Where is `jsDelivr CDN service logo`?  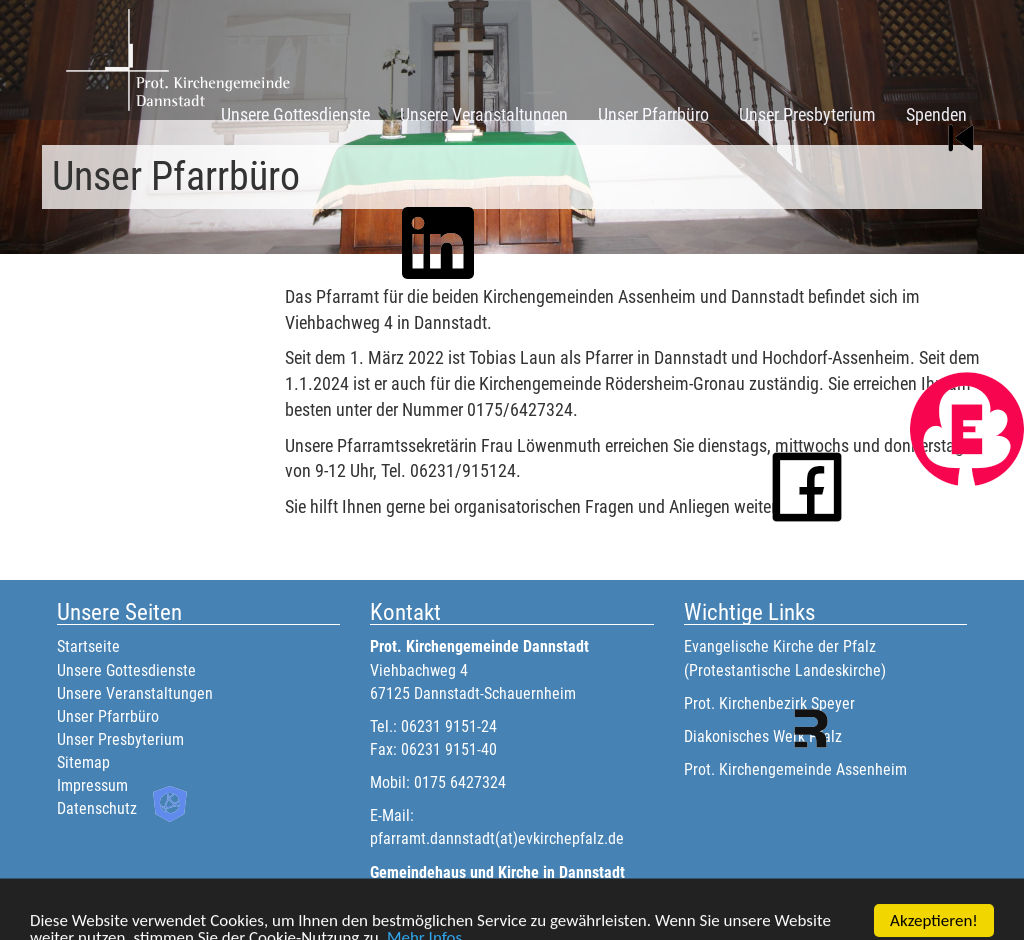
jsDelivr CDN service logo is located at coordinates (170, 804).